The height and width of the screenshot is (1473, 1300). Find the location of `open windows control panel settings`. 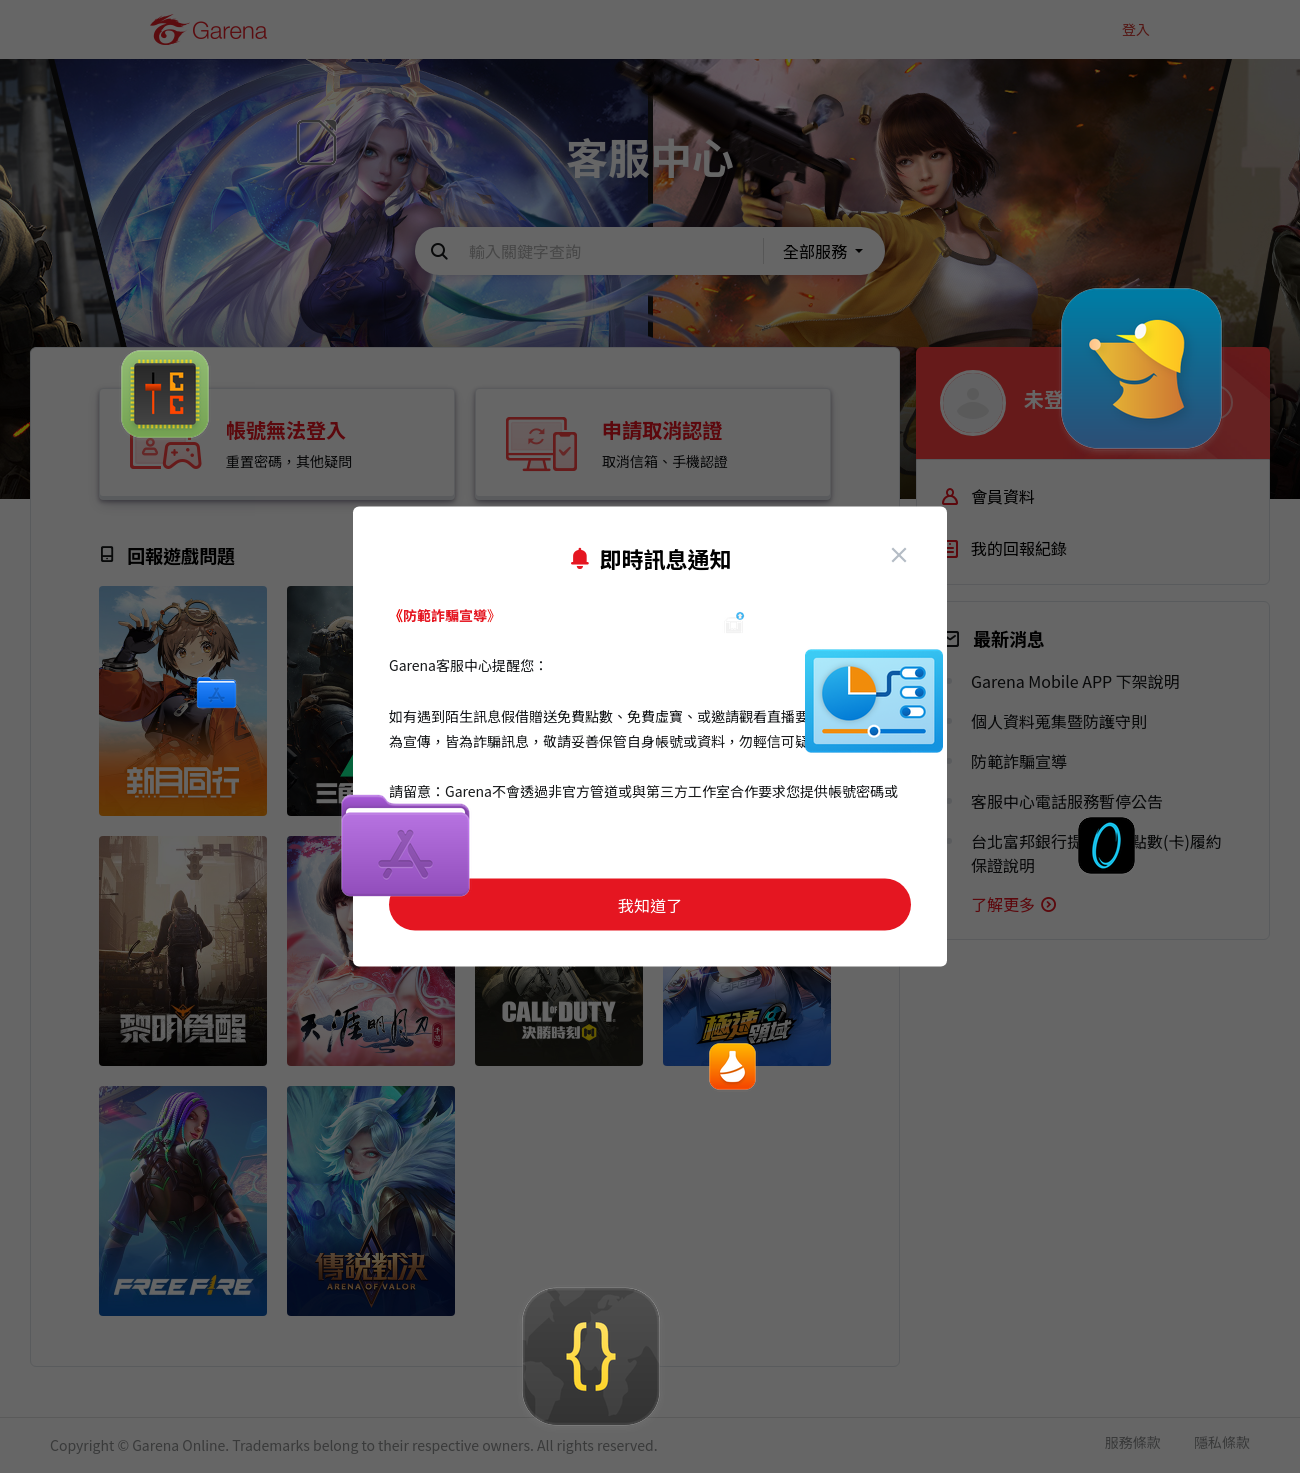

open windows control panel settings is located at coordinates (874, 701).